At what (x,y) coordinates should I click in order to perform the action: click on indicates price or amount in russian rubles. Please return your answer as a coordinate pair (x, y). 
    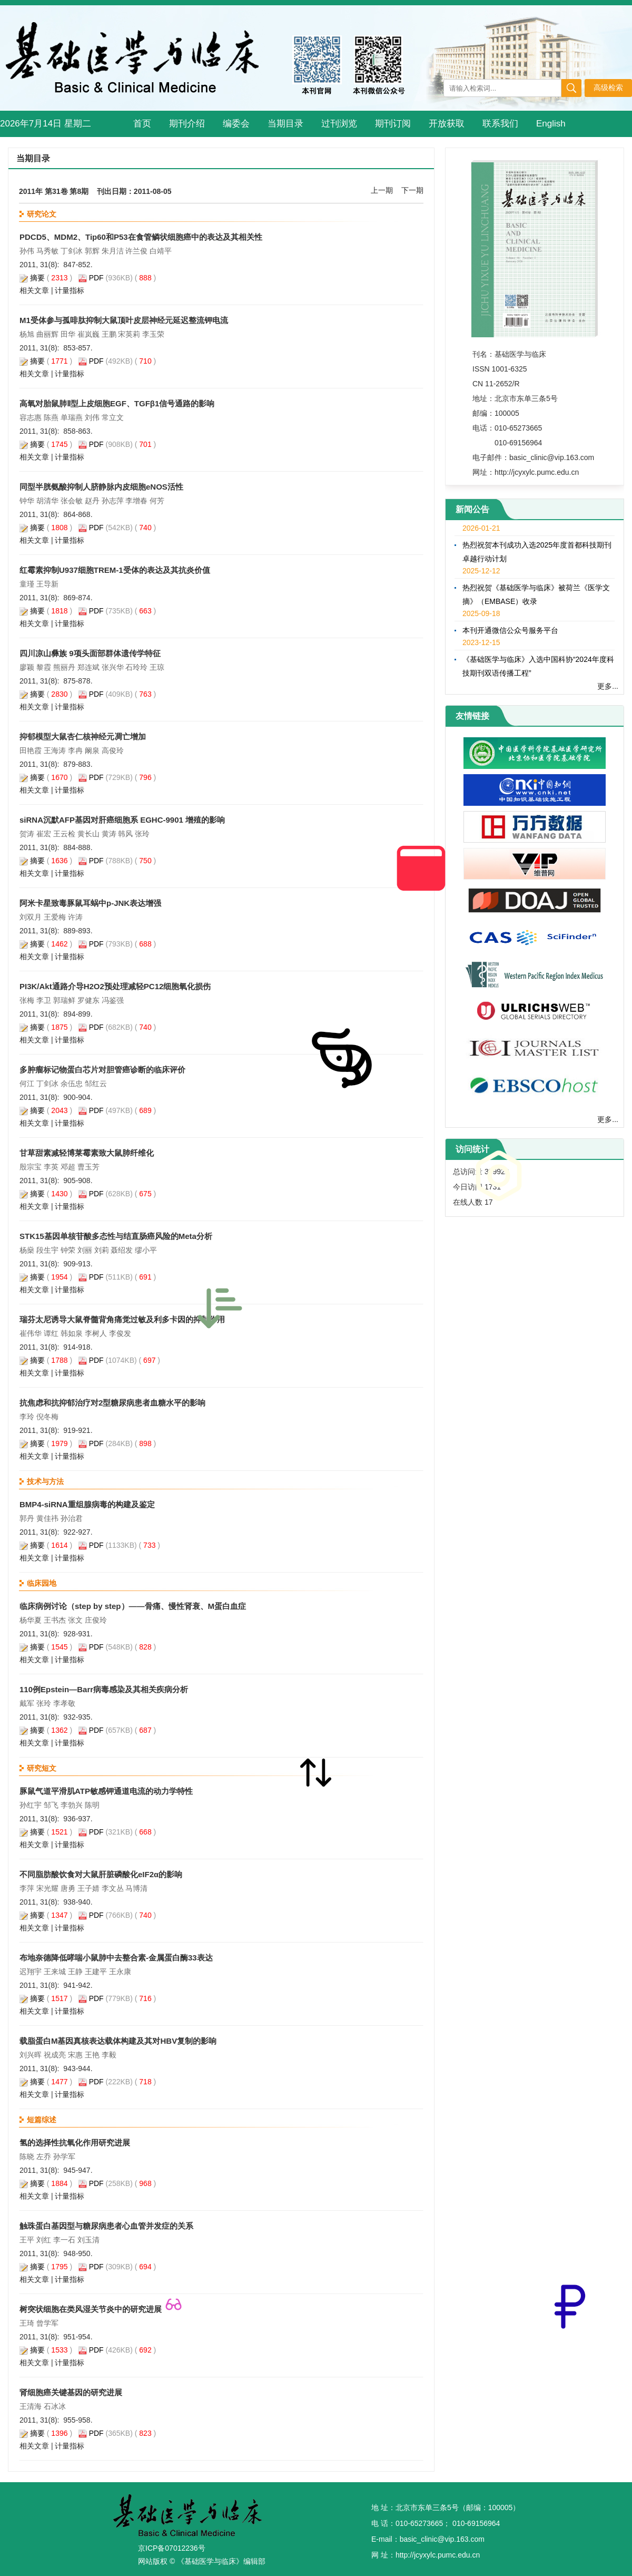
    Looking at the image, I should click on (570, 2307).